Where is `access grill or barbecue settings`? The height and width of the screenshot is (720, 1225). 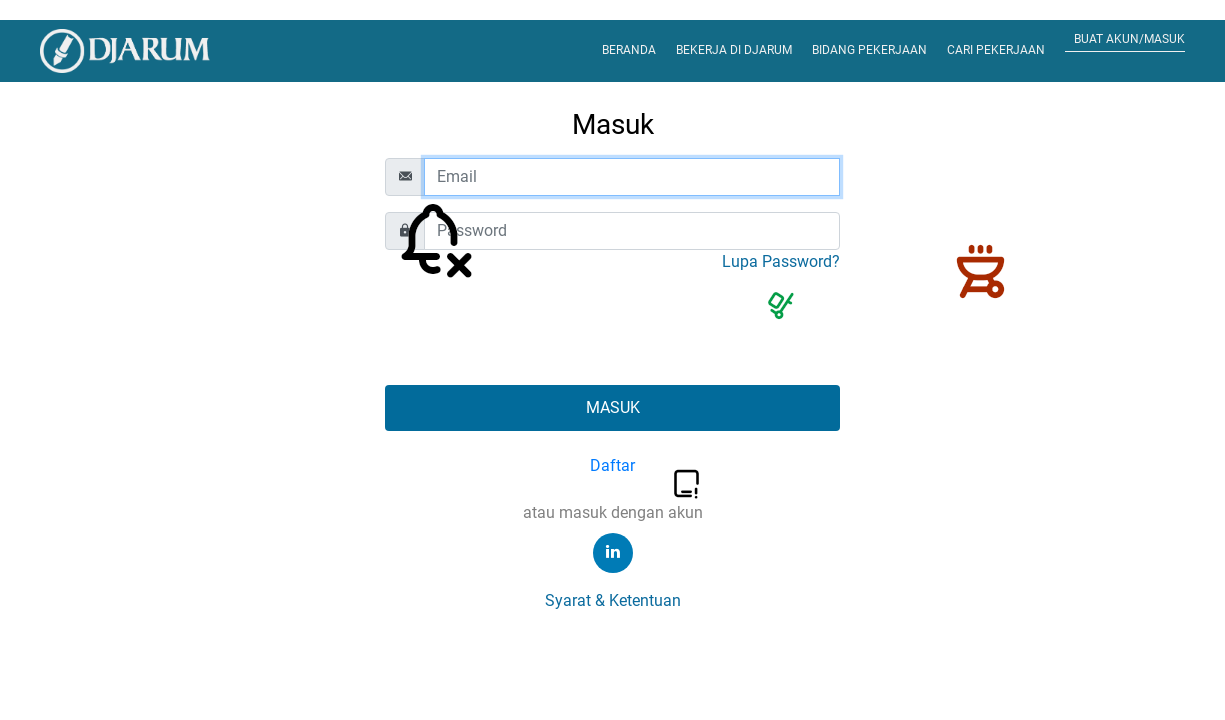
access grill or barbecue settings is located at coordinates (980, 271).